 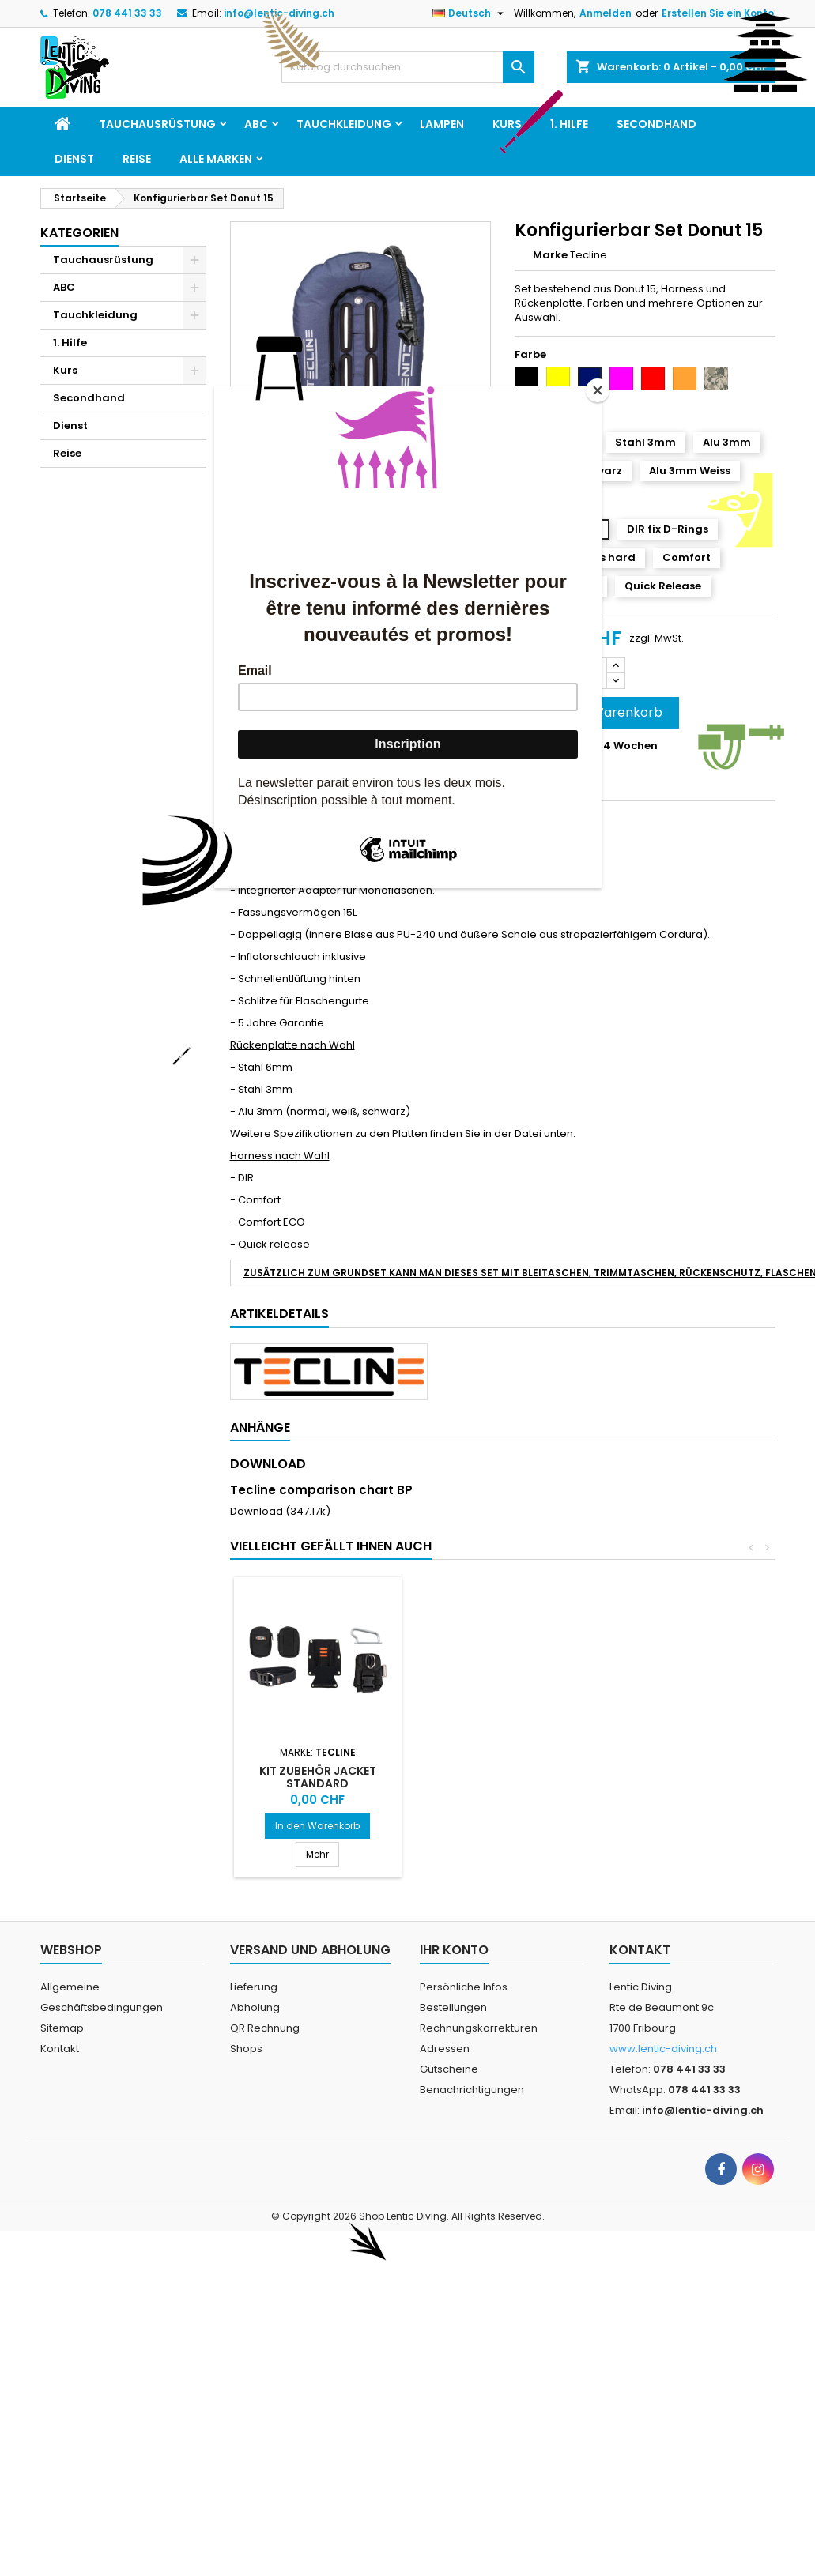 What do you see at coordinates (291, 39) in the screenshot?
I see `indicates plant or nature category` at bounding box center [291, 39].